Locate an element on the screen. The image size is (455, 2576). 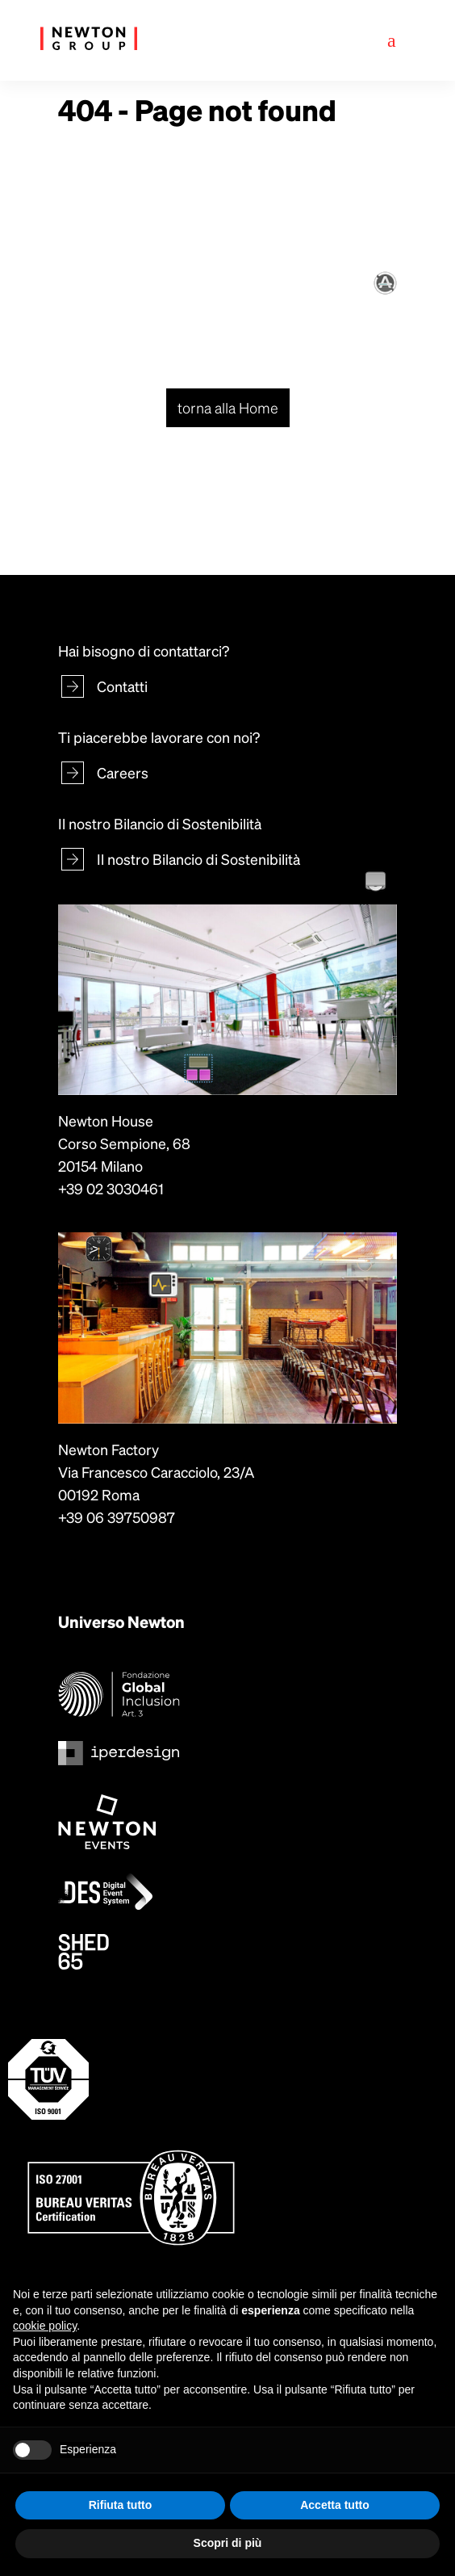
access optical drive or disc reader is located at coordinates (375, 880).